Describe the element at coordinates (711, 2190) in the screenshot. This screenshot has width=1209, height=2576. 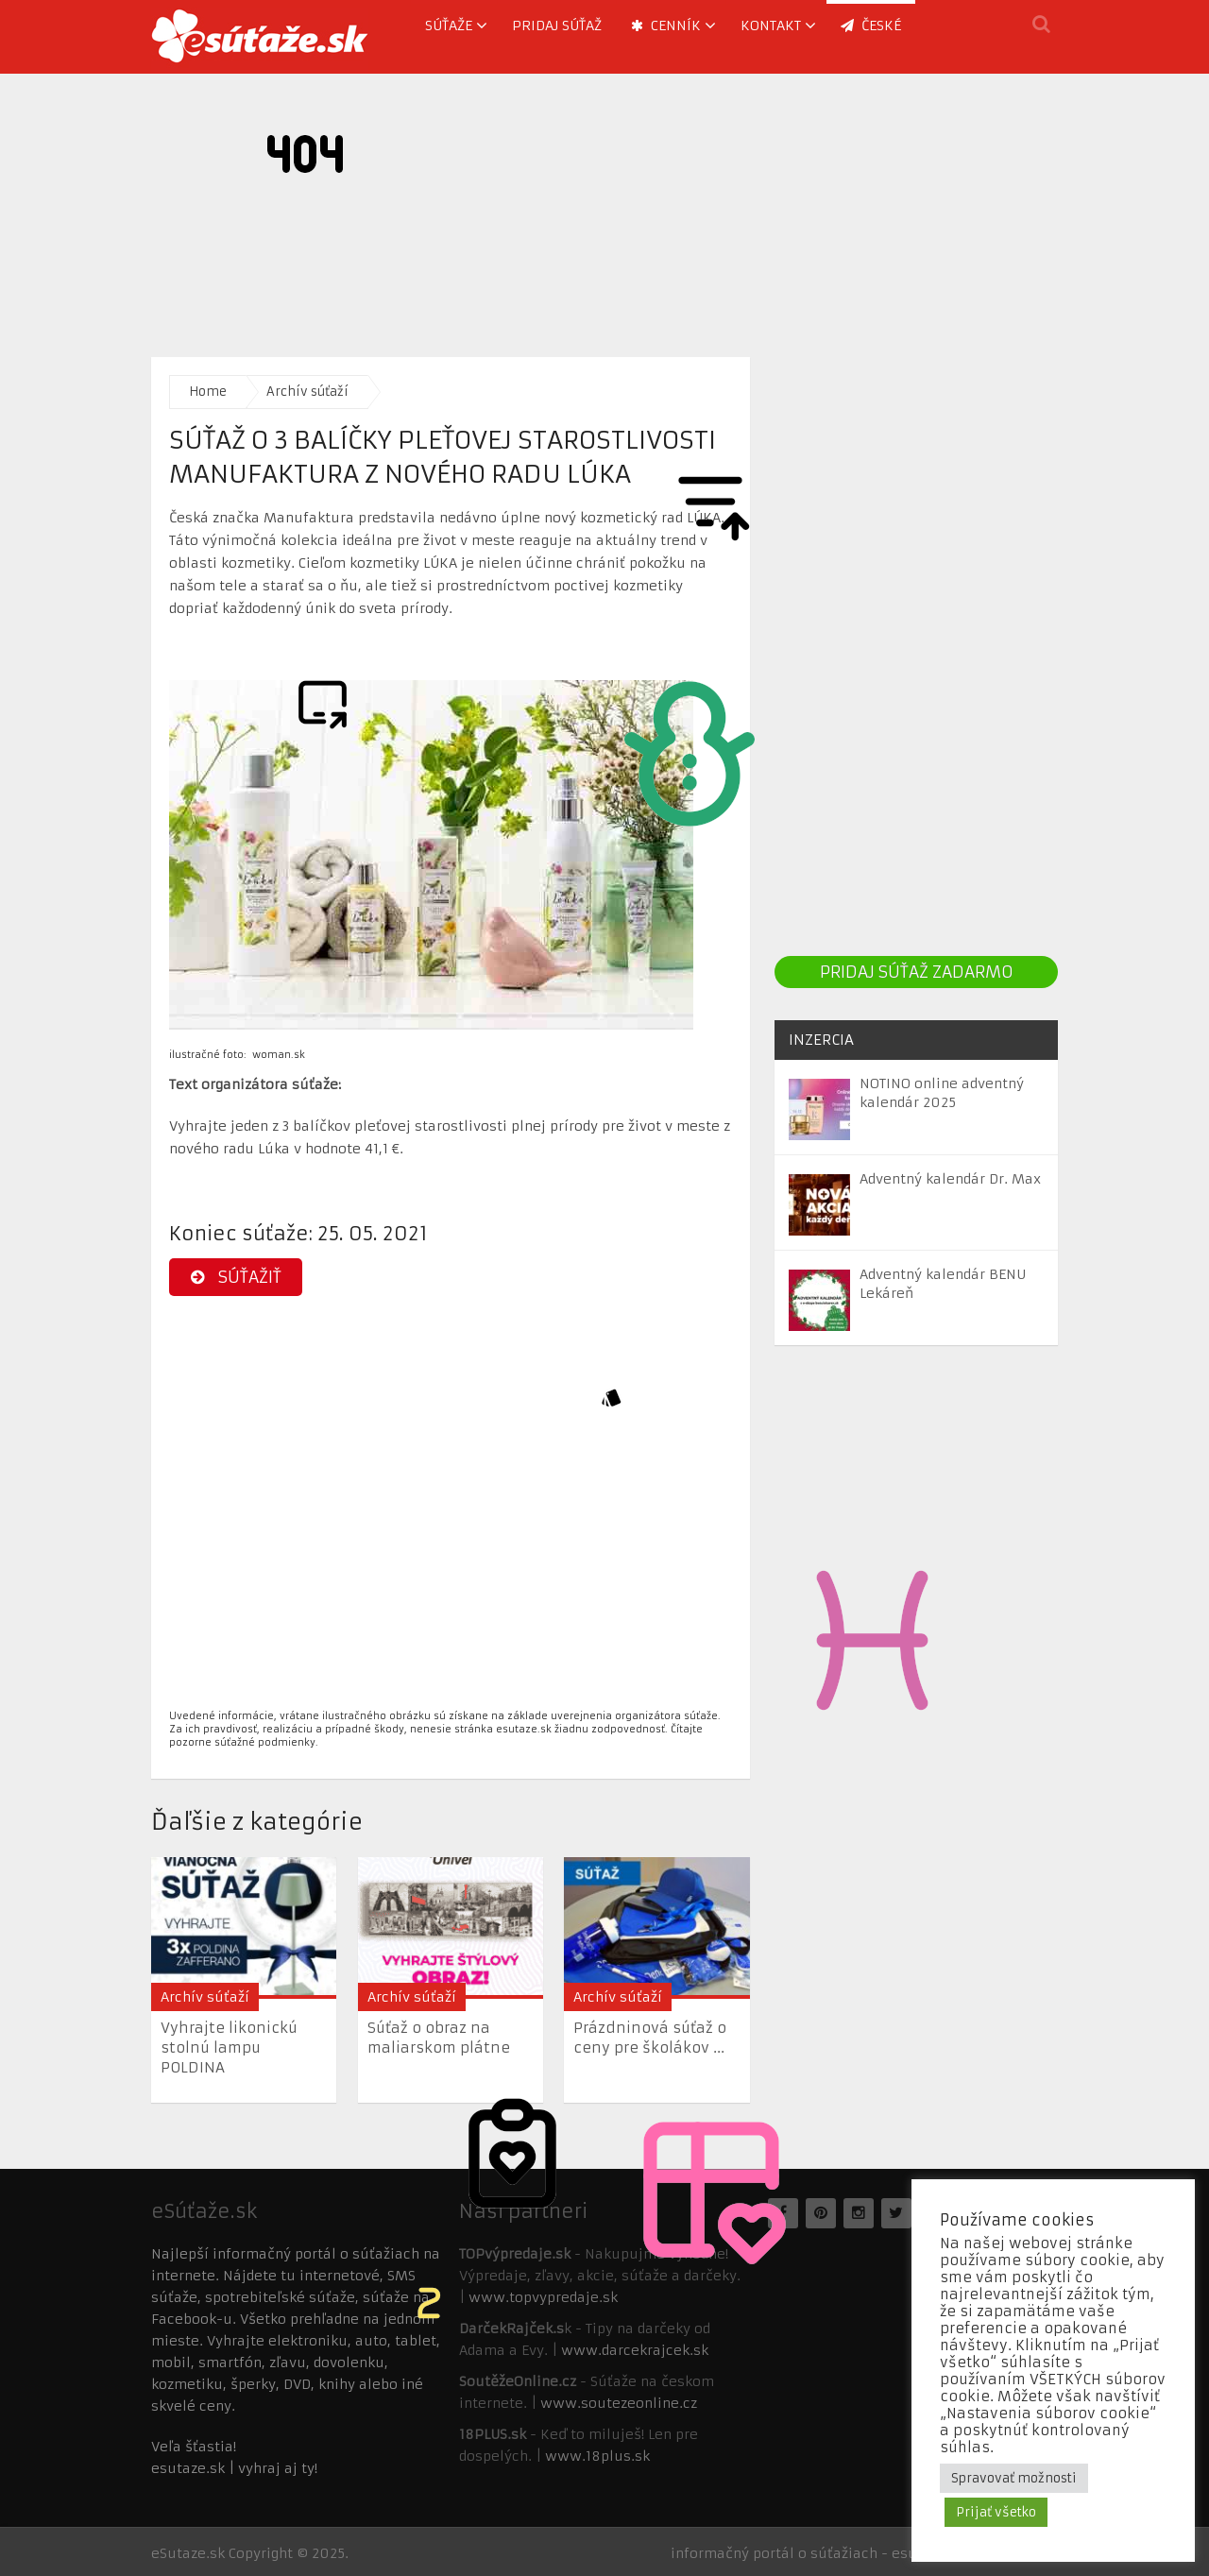
I see `add table to favorites` at that location.